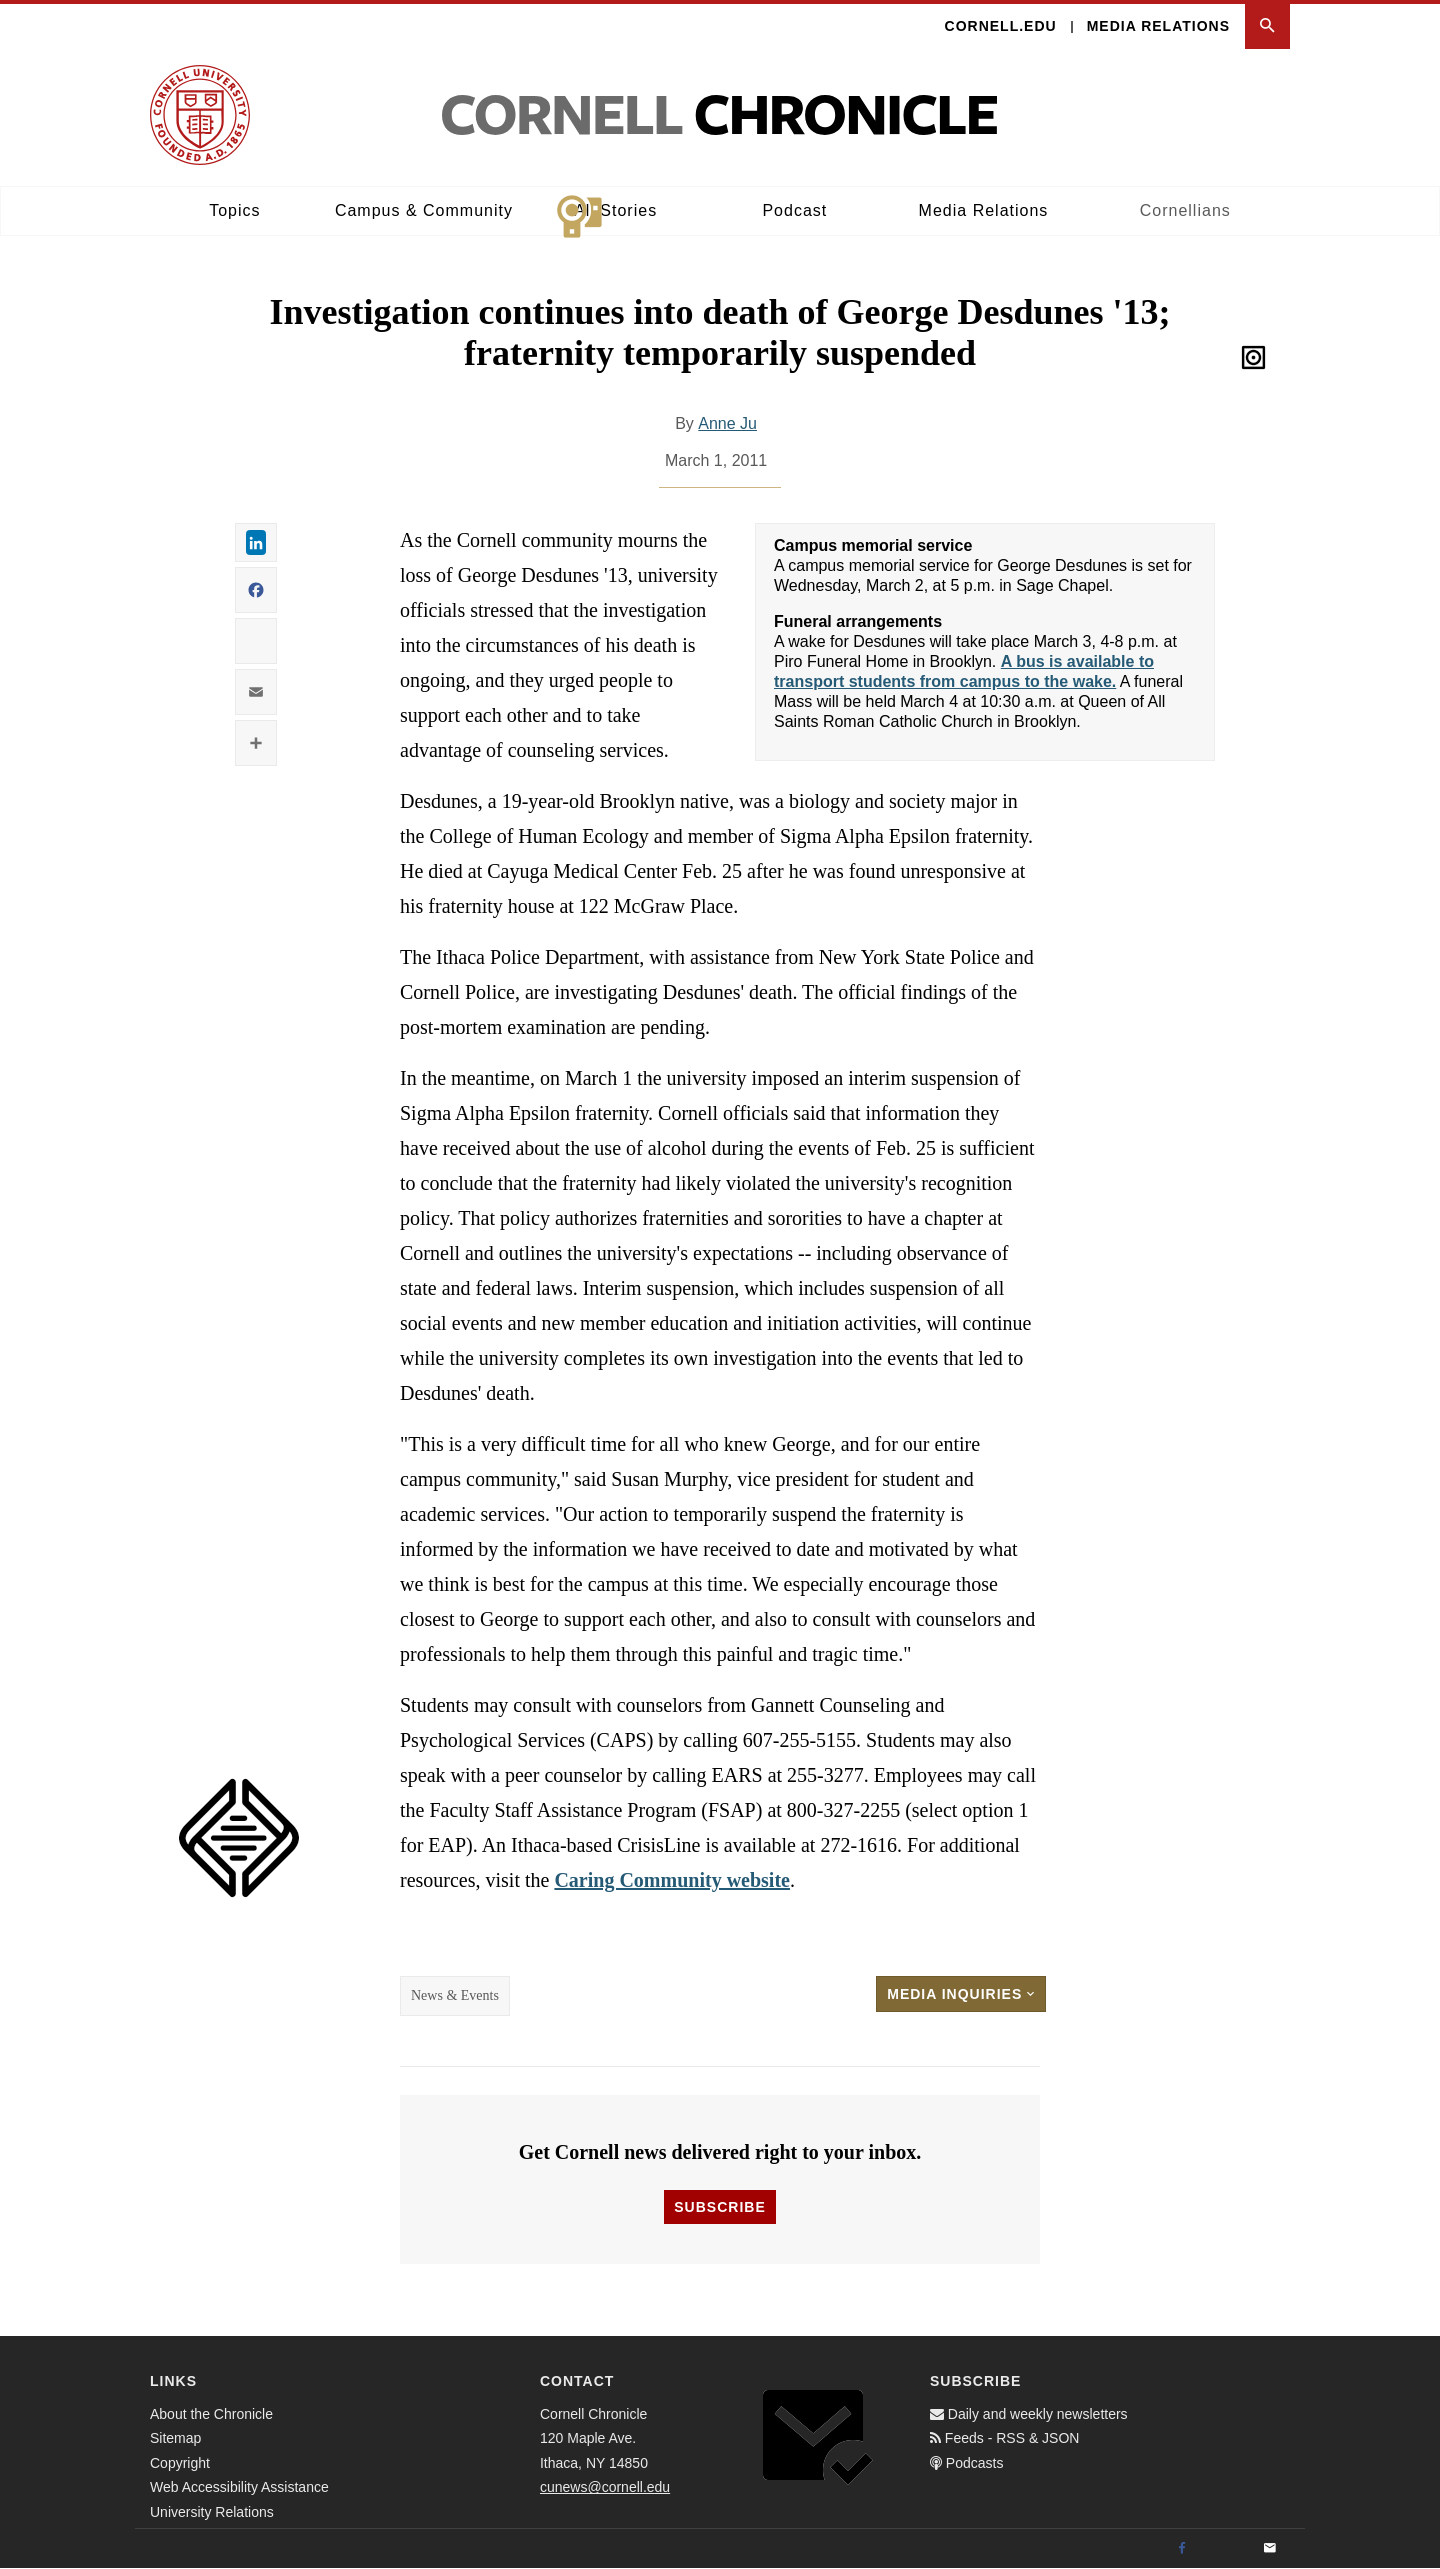  Describe the element at coordinates (239, 1838) in the screenshot. I see `open the Local app` at that location.